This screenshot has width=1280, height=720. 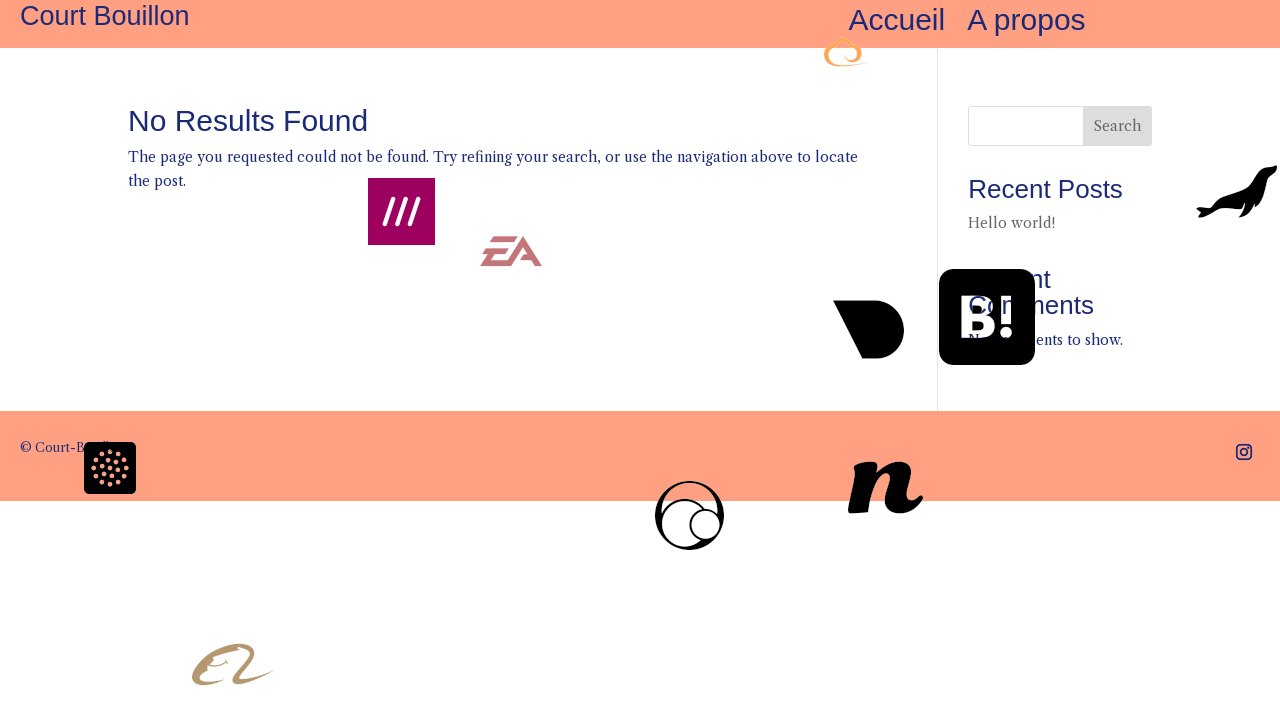 I want to click on open hatena bookmark app, so click(x=987, y=317).